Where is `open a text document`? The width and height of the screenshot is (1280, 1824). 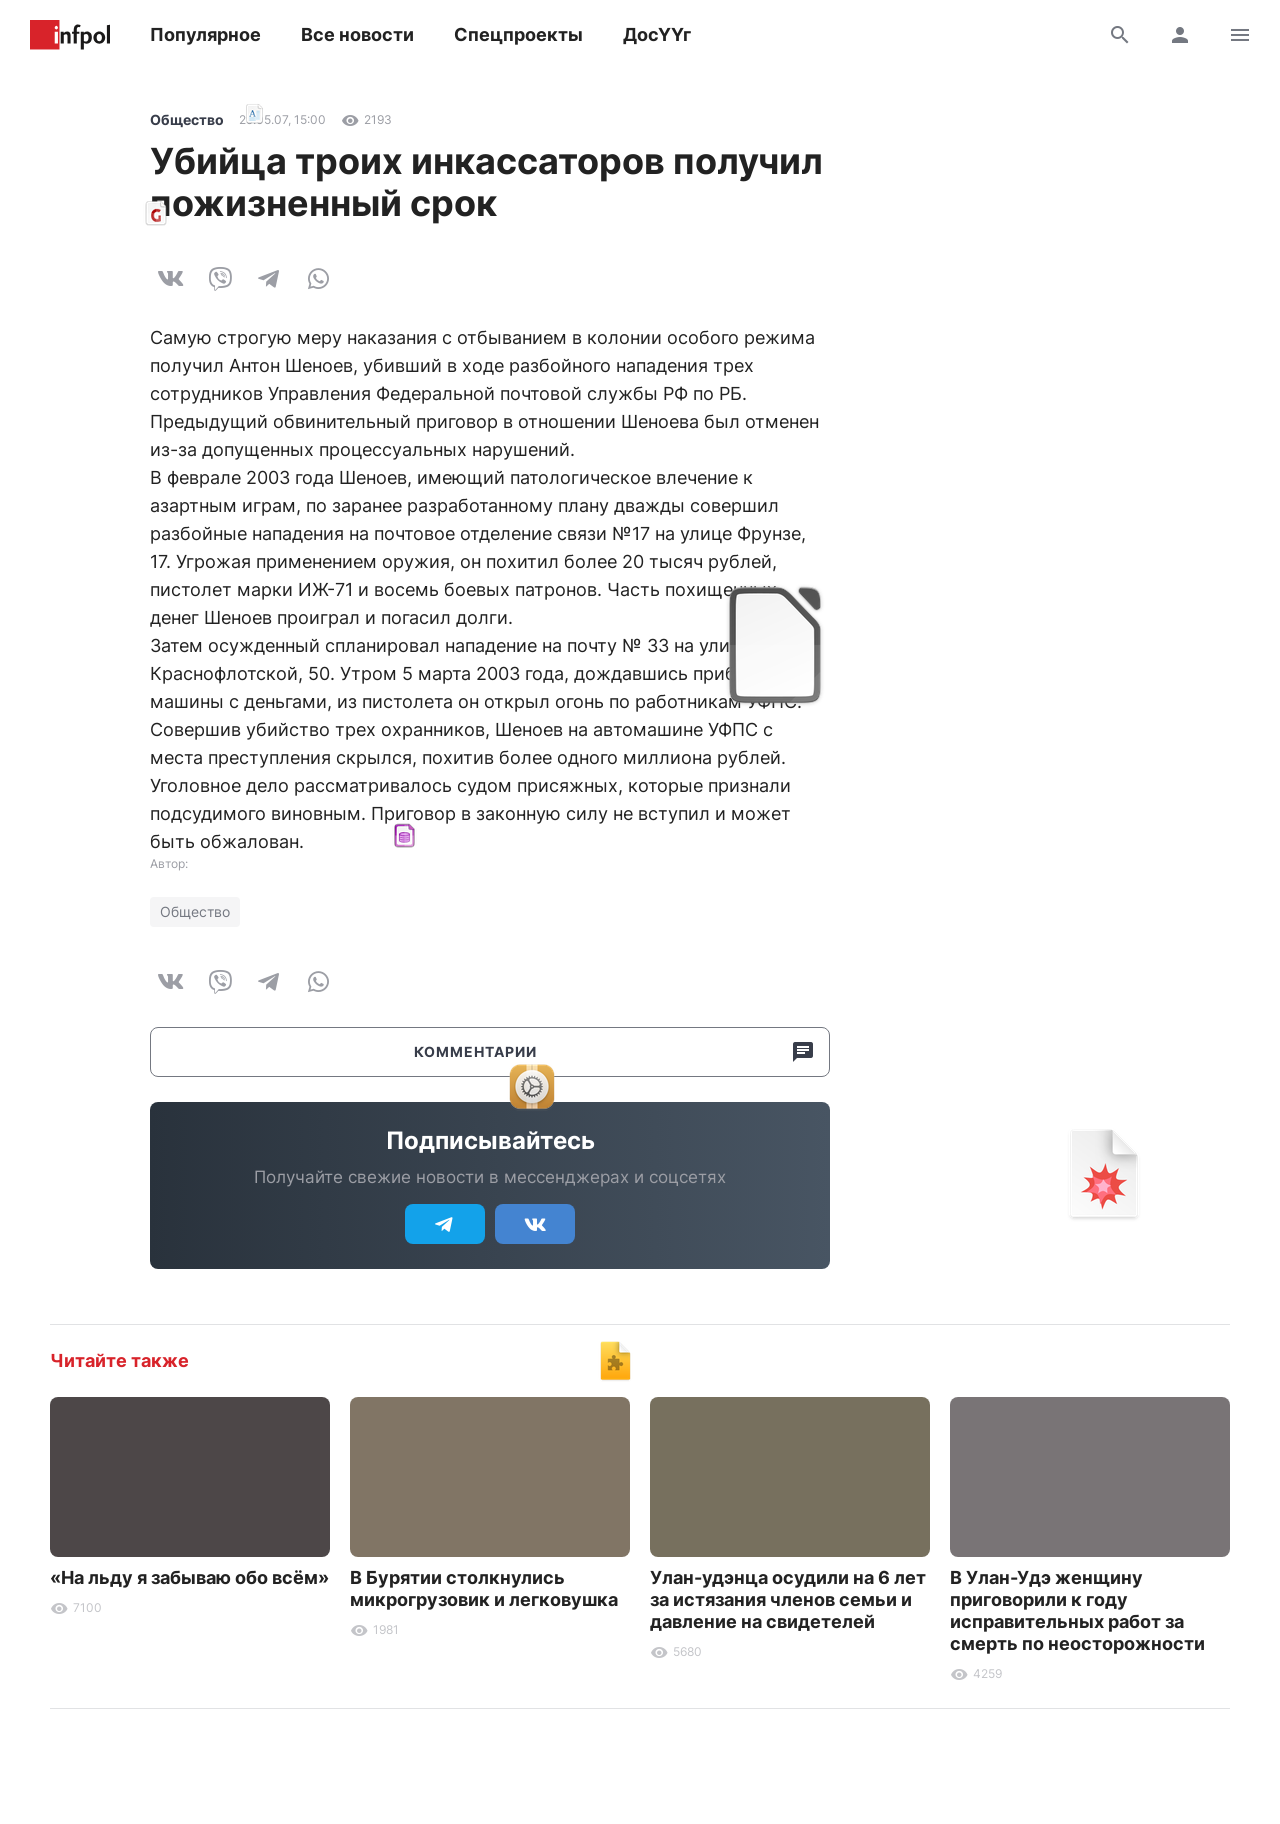
open a text document is located at coordinates (254, 113).